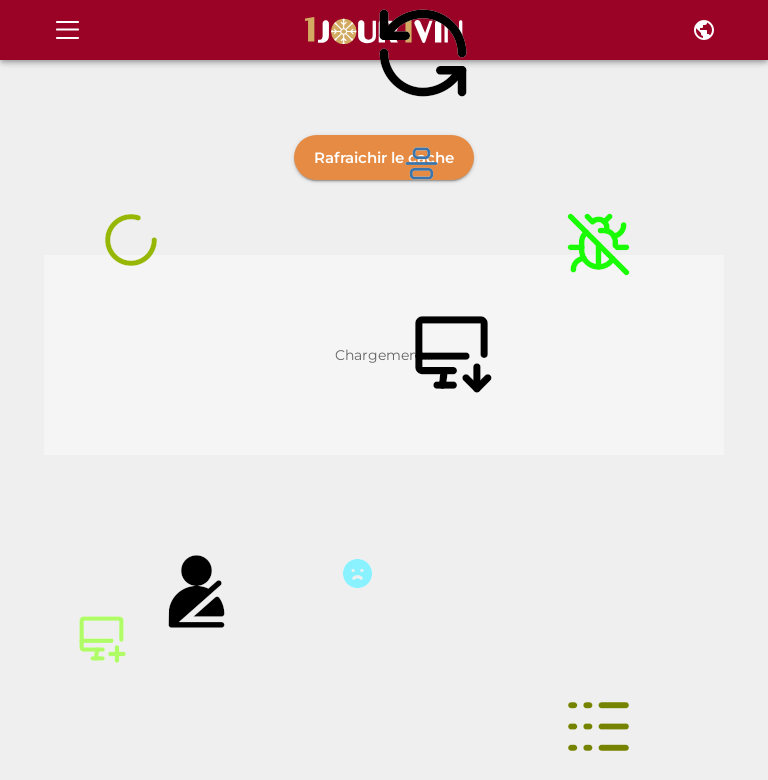  Describe the element at coordinates (357, 573) in the screenshot. I see `indicate negative feedback or dissatisfaction` at that location.